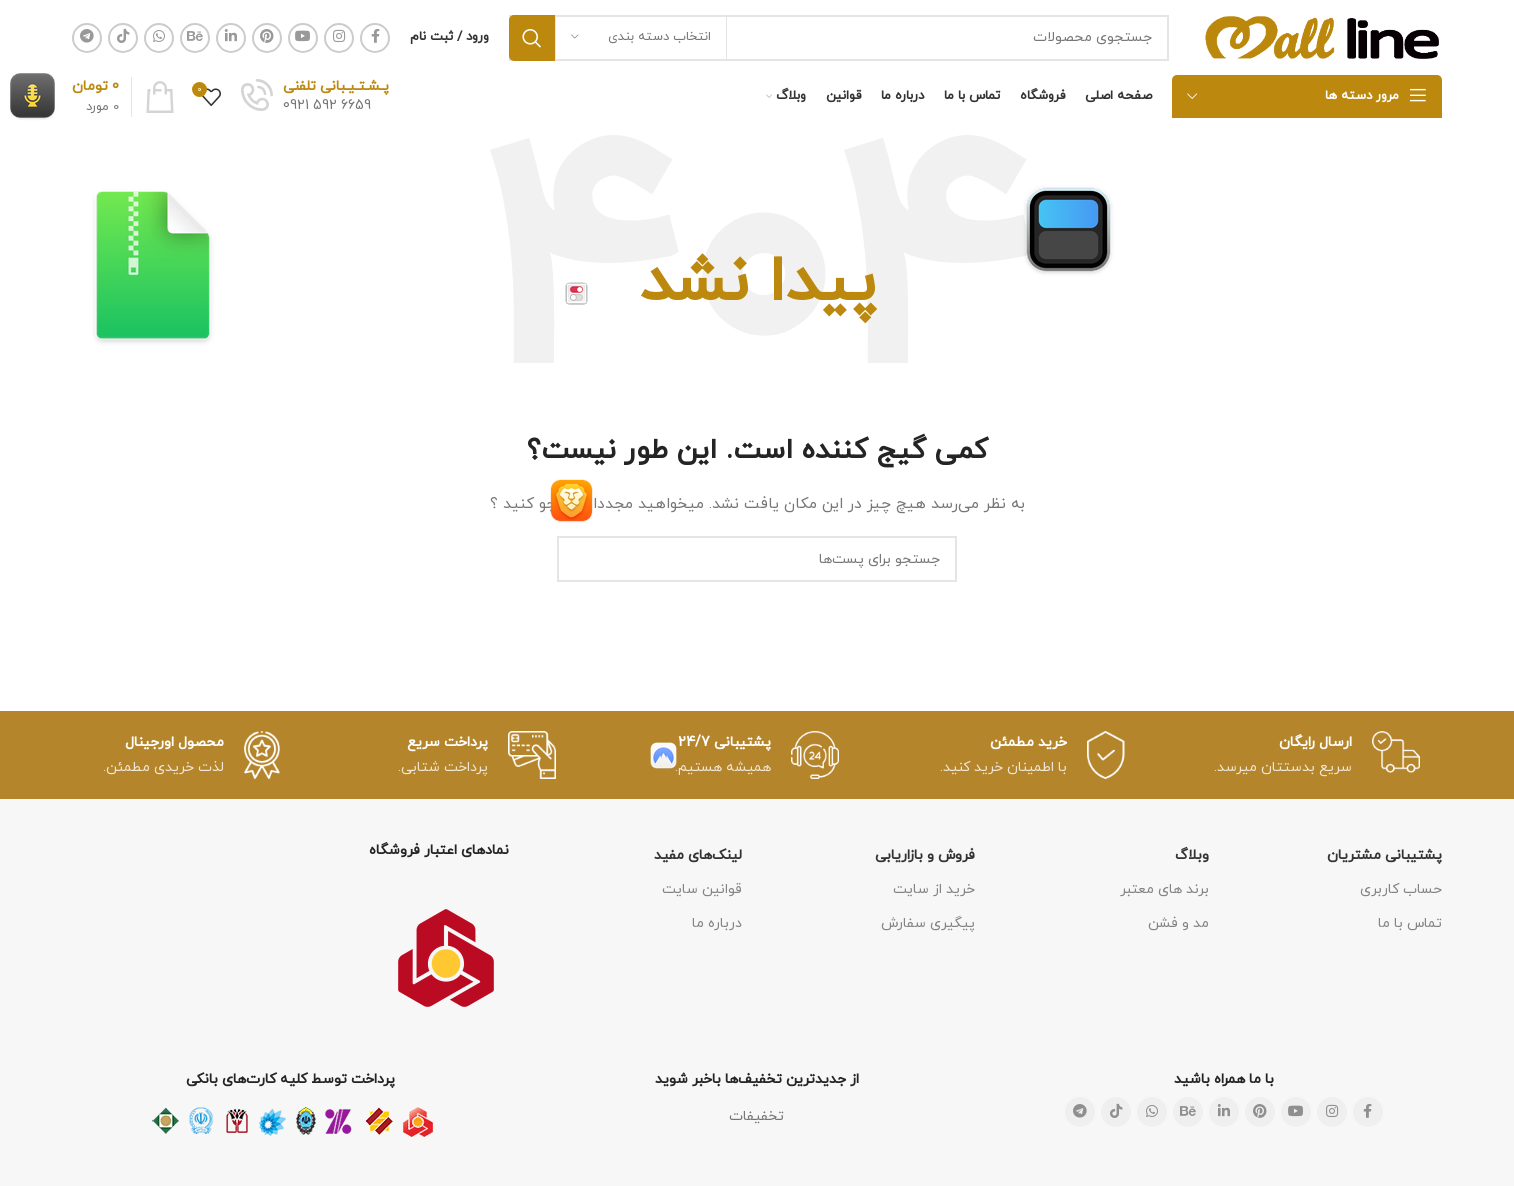  What do you see at coordinates (1068, 229) in the screenshot?
I see `open desktop activities preferences` at bounding box center [1068, 229].